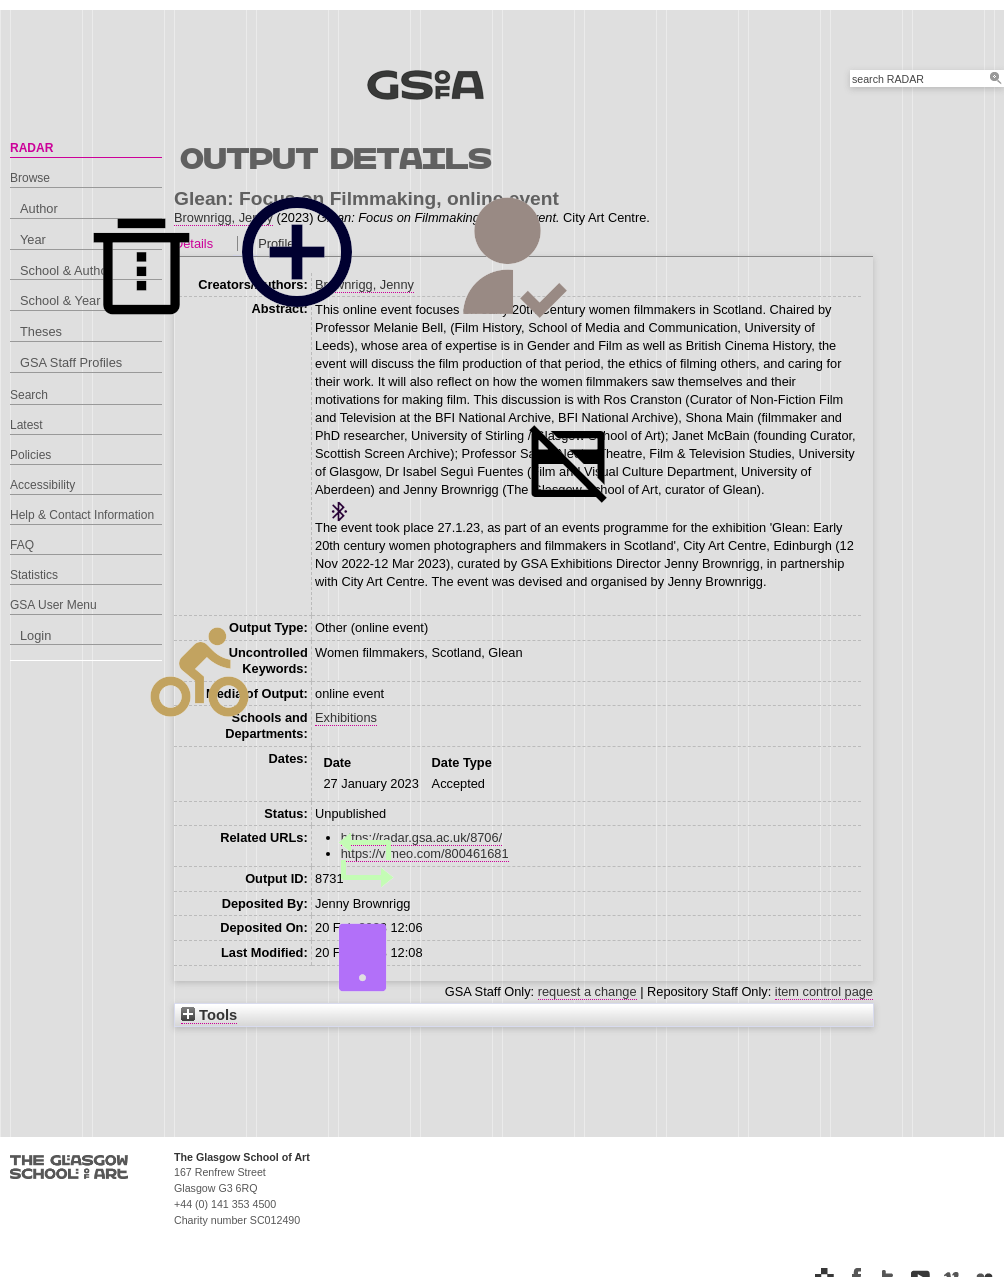  Describe the element at coordinates (366, 860) in the screenshot. I see `enable repeat playback mode` at that location.